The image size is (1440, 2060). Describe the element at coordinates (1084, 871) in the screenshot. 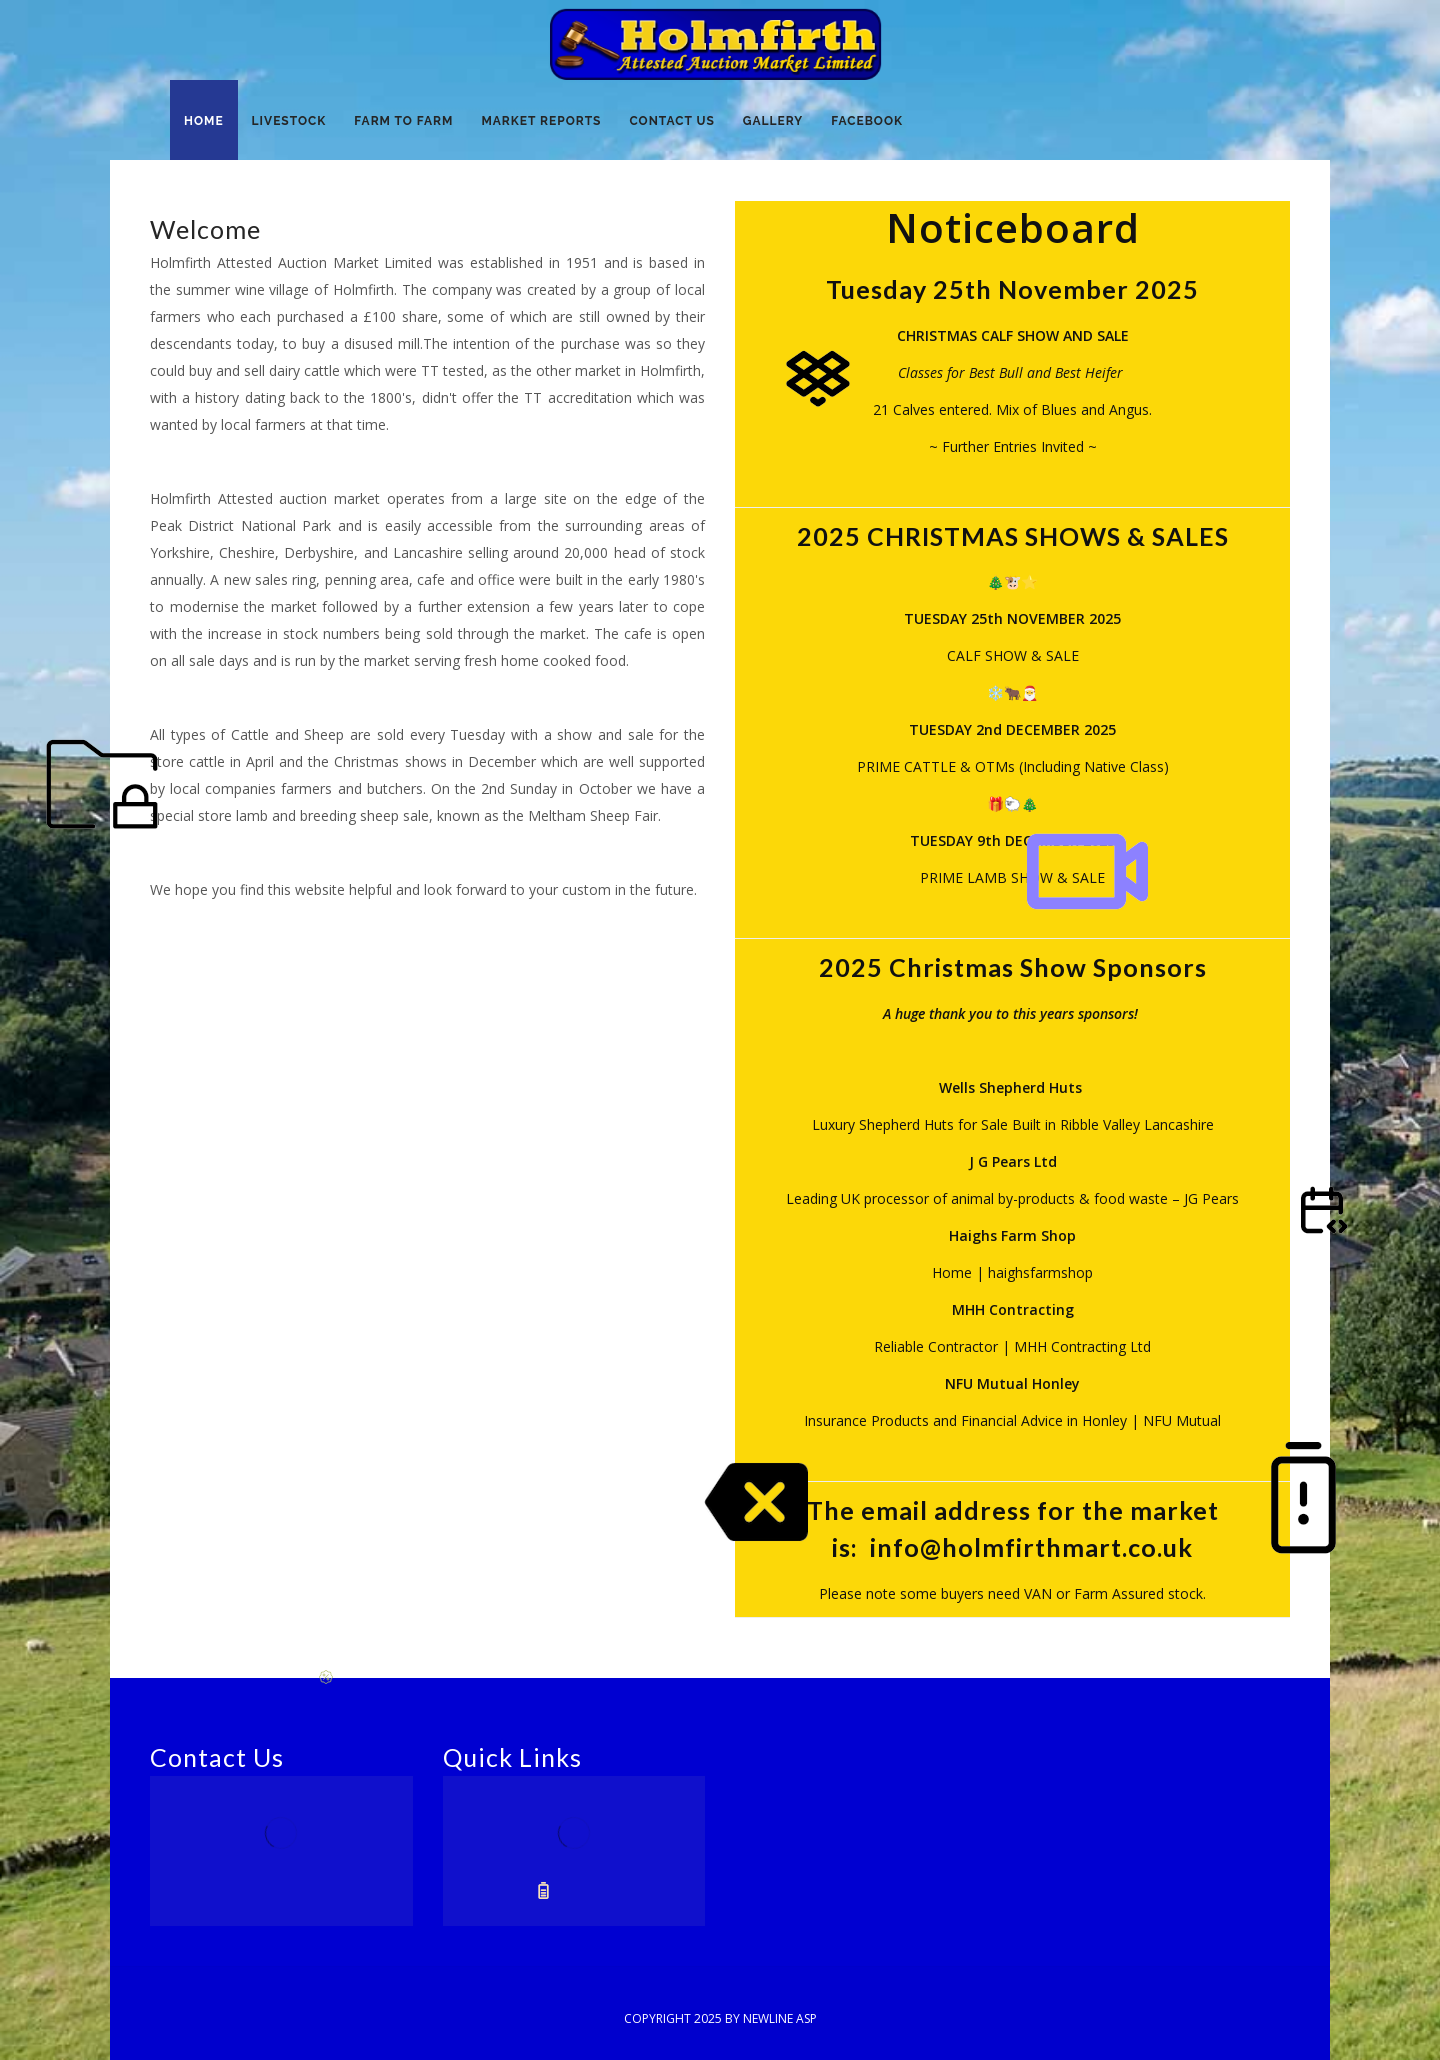

I see `start a video call` at that location.